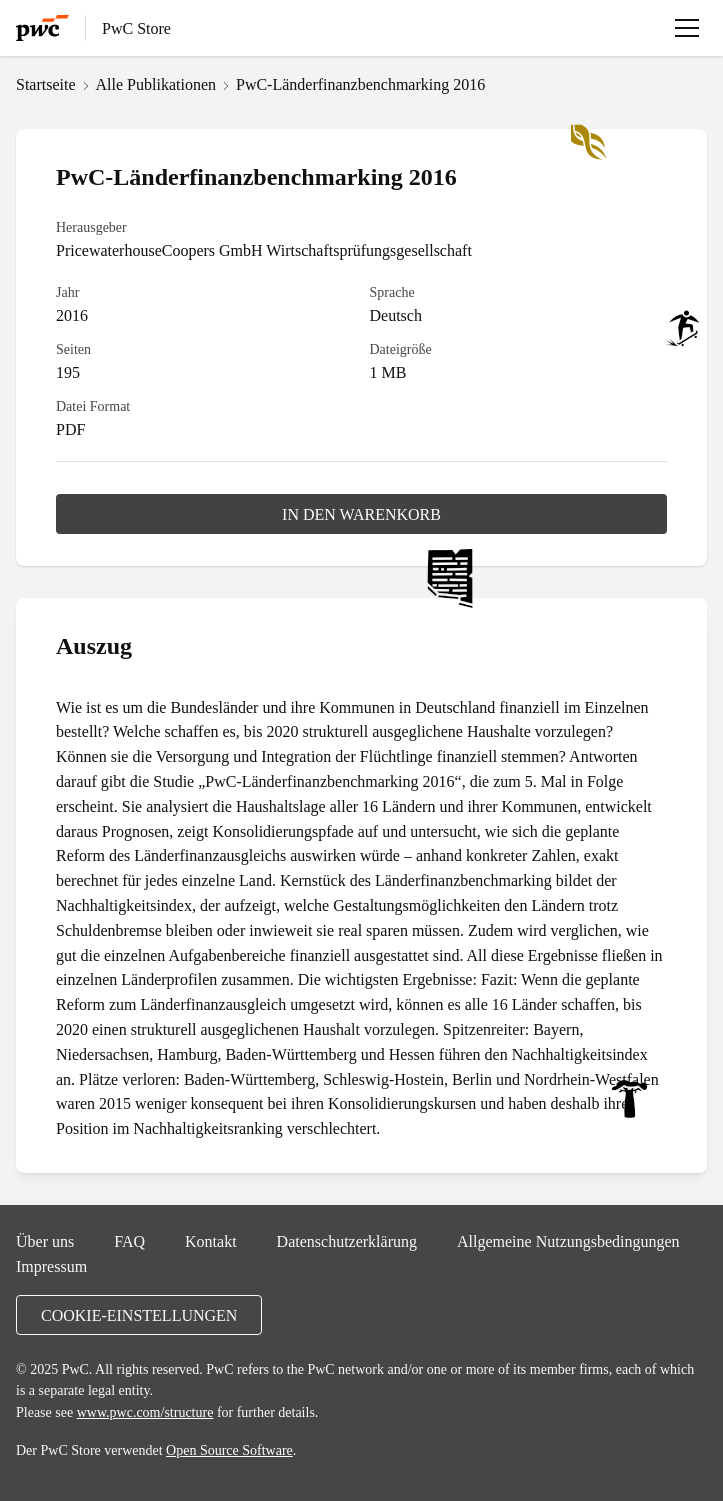 This screenshot has width=723, height=1501. I want to click on represents african or savanna themed content, so click(630, 1098).